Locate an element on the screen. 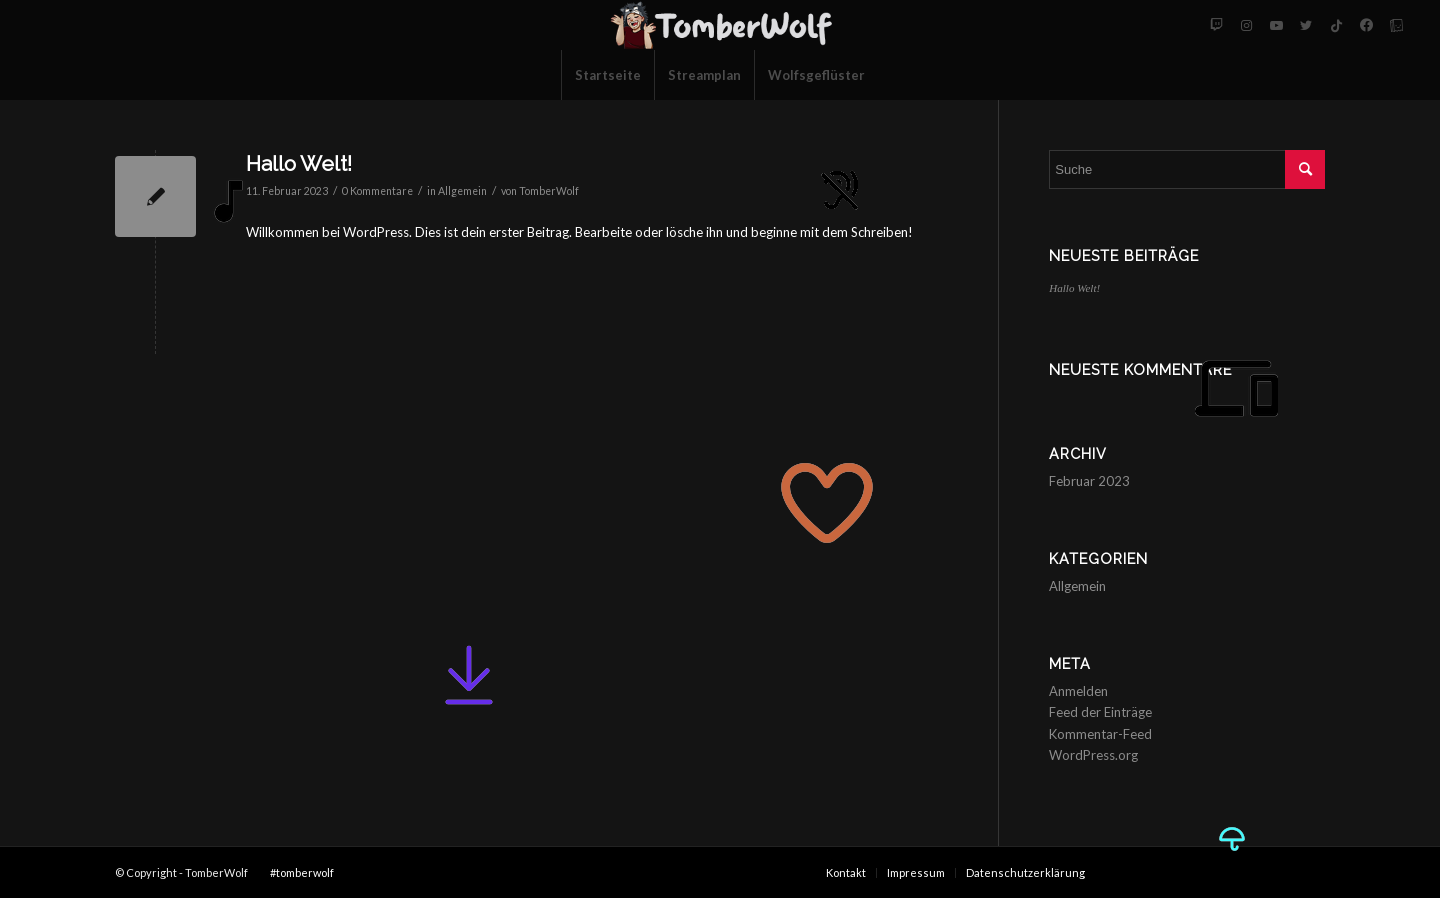  indicates hearing assistance is disabled is located at coordinates (841, 190).